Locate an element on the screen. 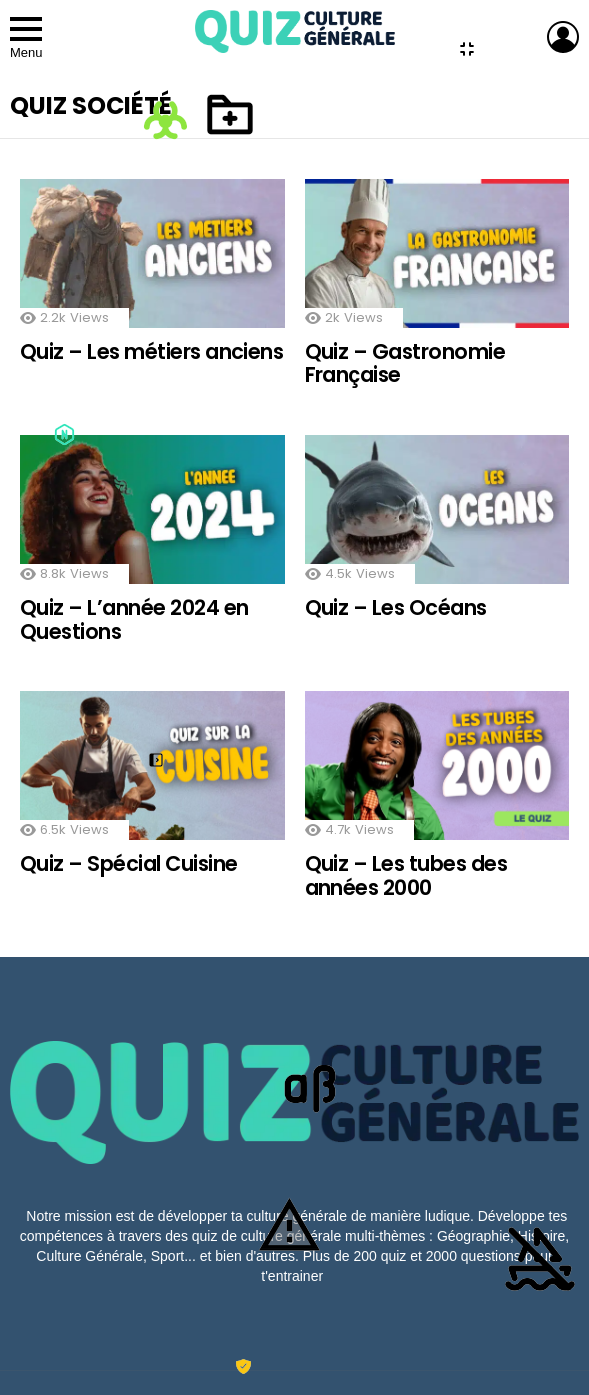 Image resolution: width=589 pixels, height=1395 pixels. compress or reduce content size is located at coordinates (467, 49).